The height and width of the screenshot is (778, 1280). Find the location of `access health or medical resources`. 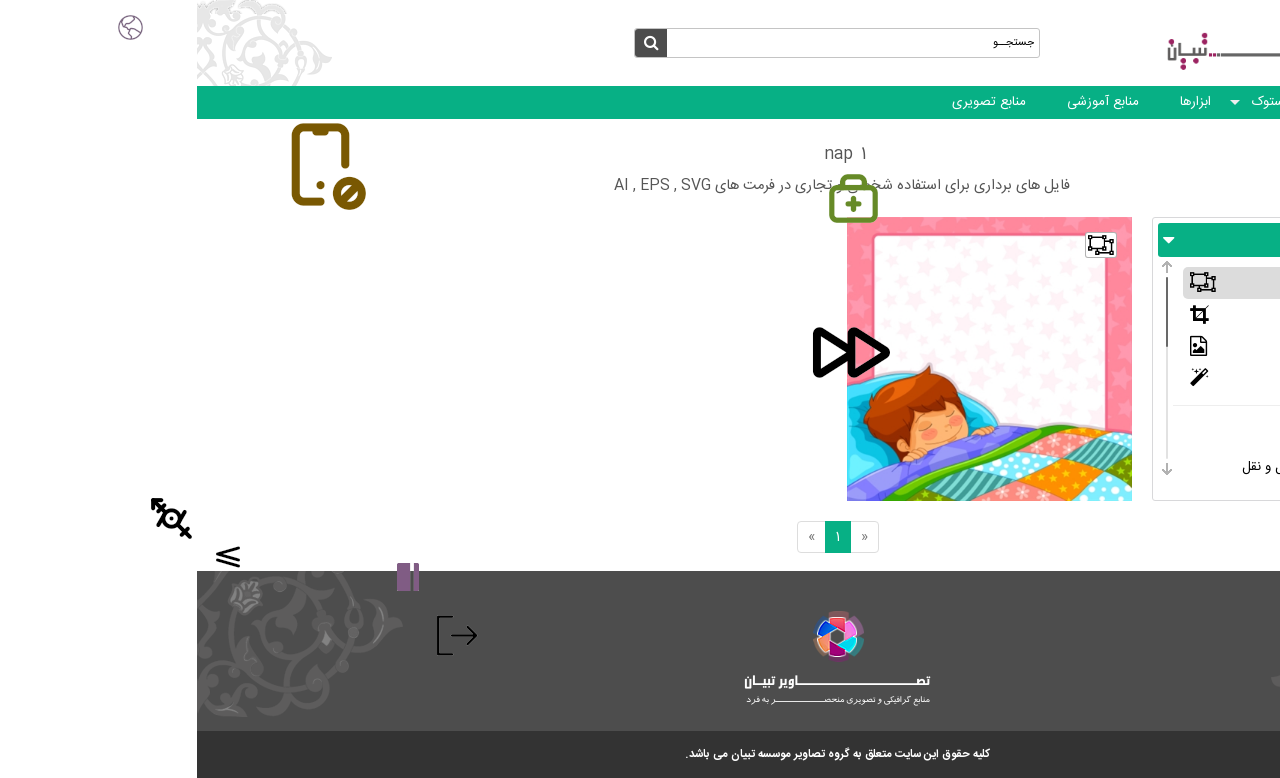

access health or medical resources is located at coordinates (853, 198).